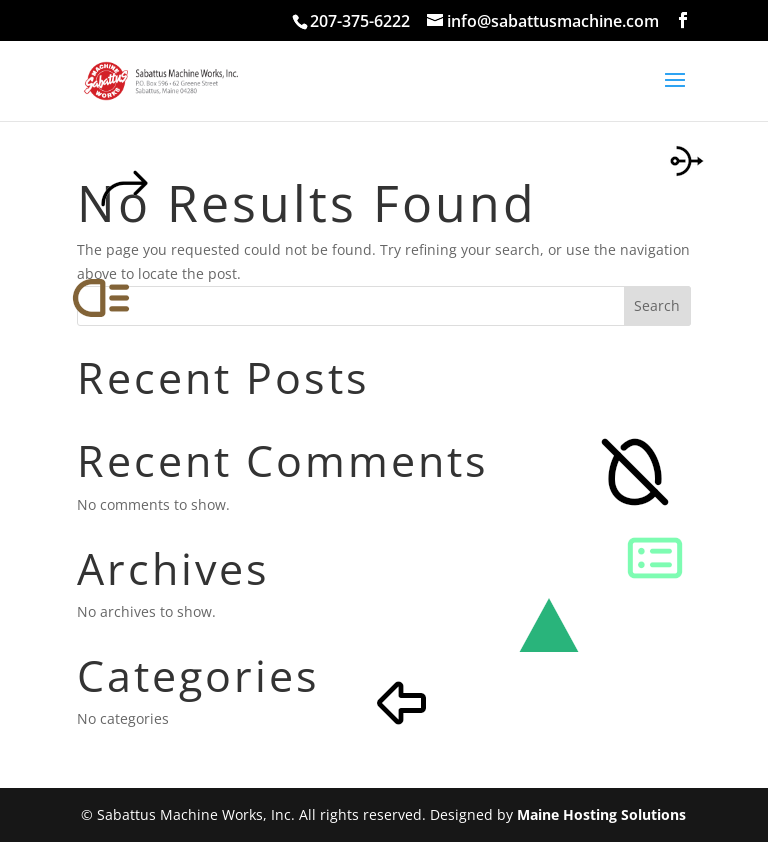 The image size is (768, 842). What do you see at coordinates (401, 703) in the screenshot?
I see `go back to the previous screen` at bounding box center [401, 703].